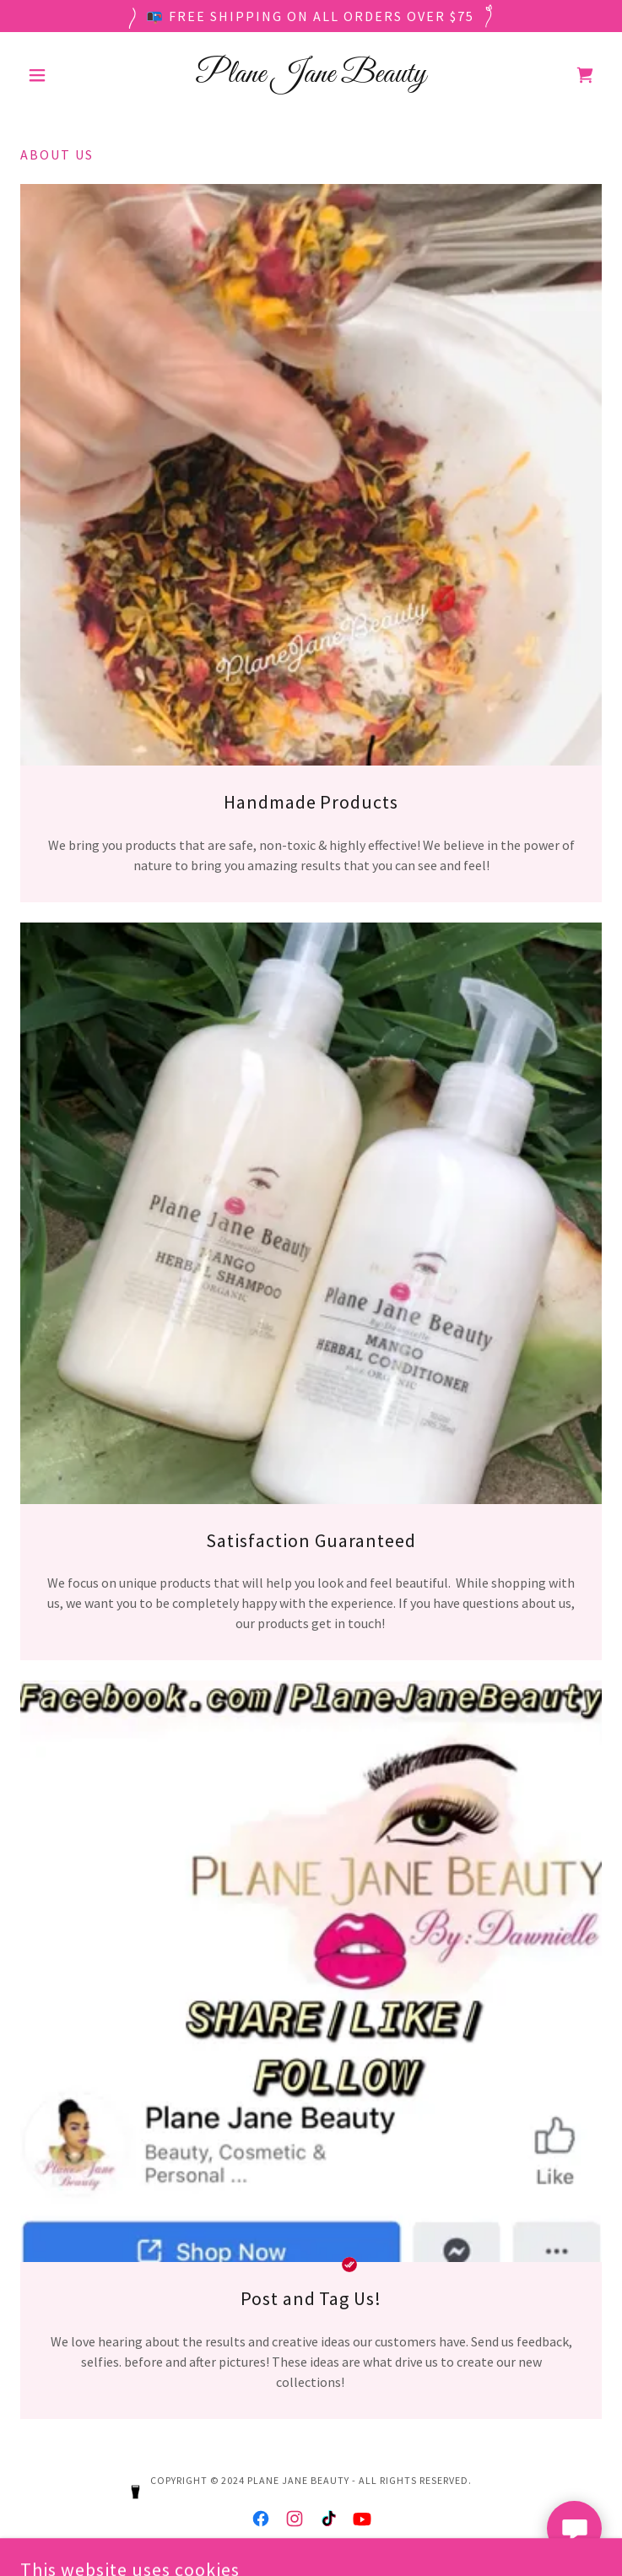 This screenshot has height=2576, width=622. I want to click on all tasks completed successfully, so click(349, 2265).